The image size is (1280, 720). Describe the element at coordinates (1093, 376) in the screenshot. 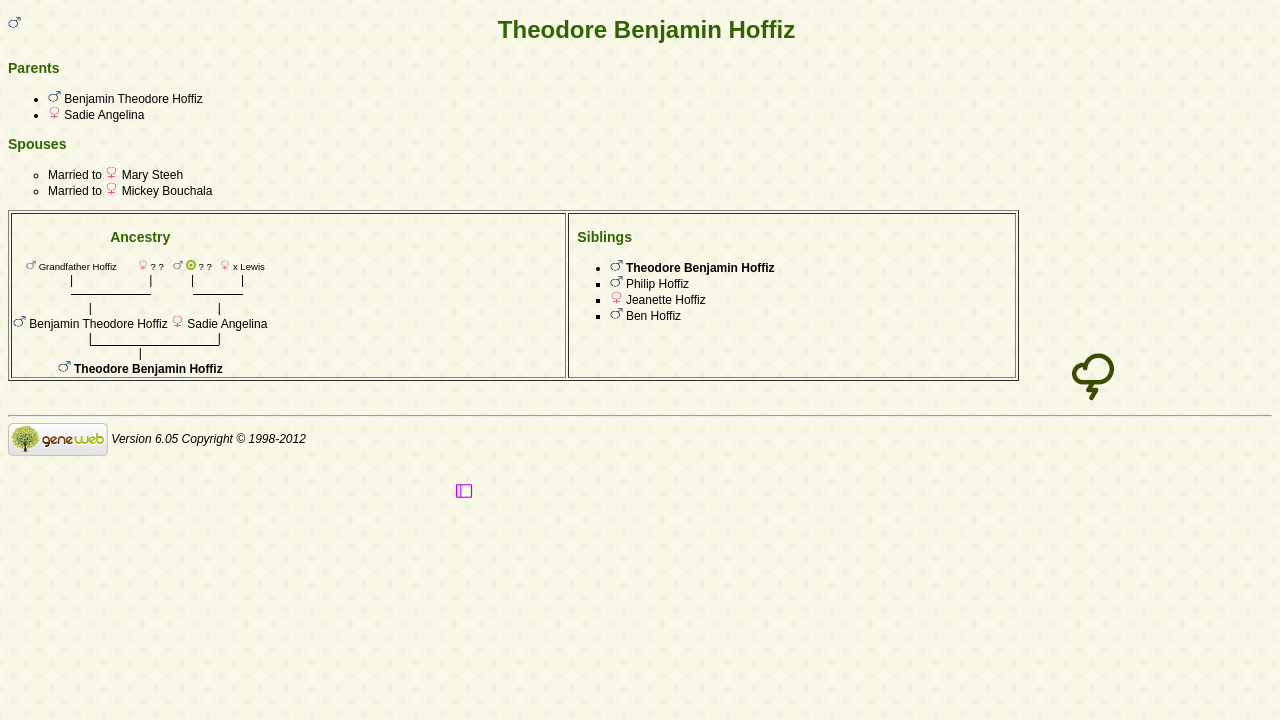

I see `indicates thunderstorm or severe weather conditions` at that location.